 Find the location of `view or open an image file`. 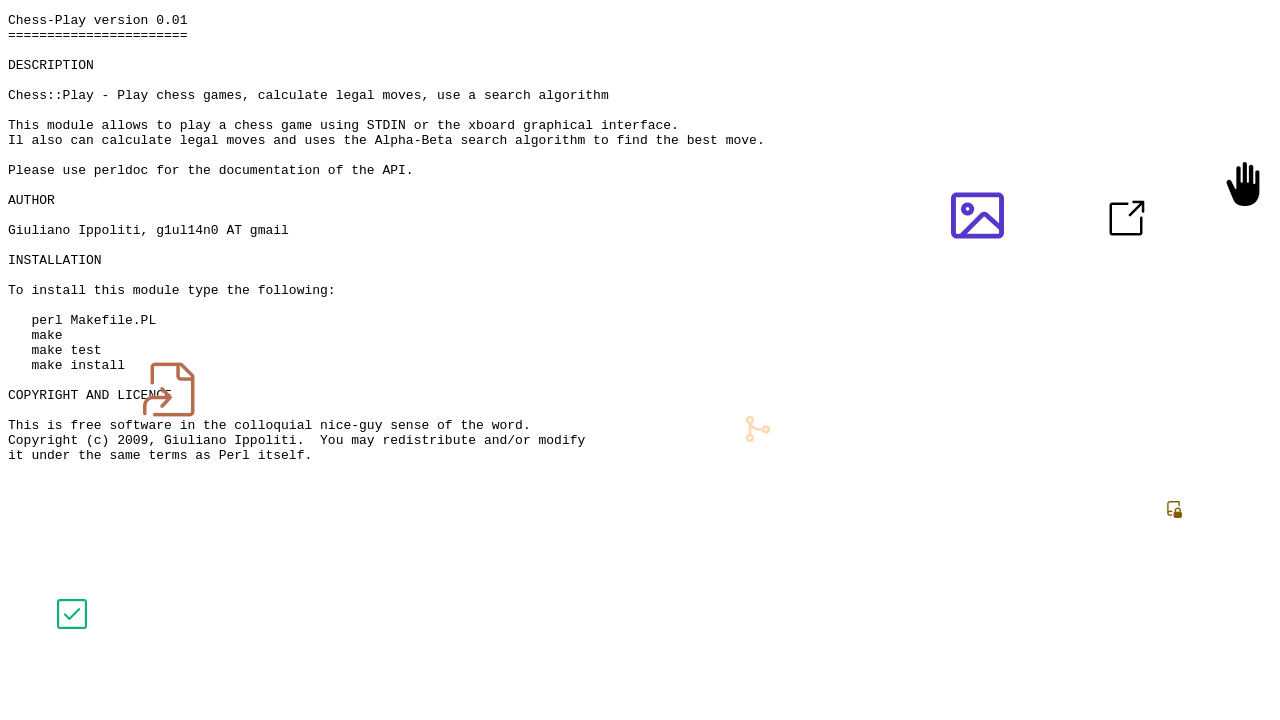

view or open an image file is located at coordinates (977, 215).